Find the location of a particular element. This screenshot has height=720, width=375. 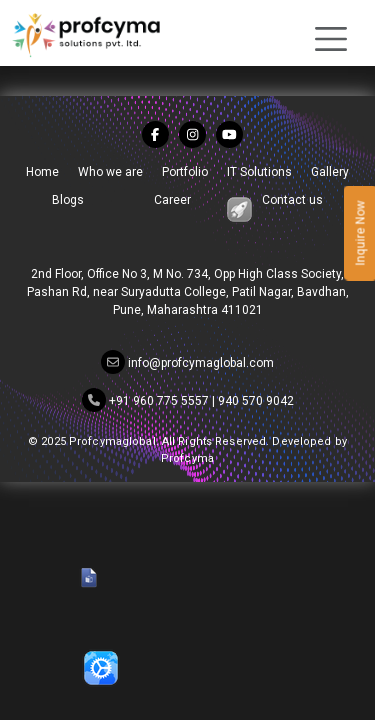

a DWG file containing CAD or 3D drawing data is located at coordinates (89, 578).